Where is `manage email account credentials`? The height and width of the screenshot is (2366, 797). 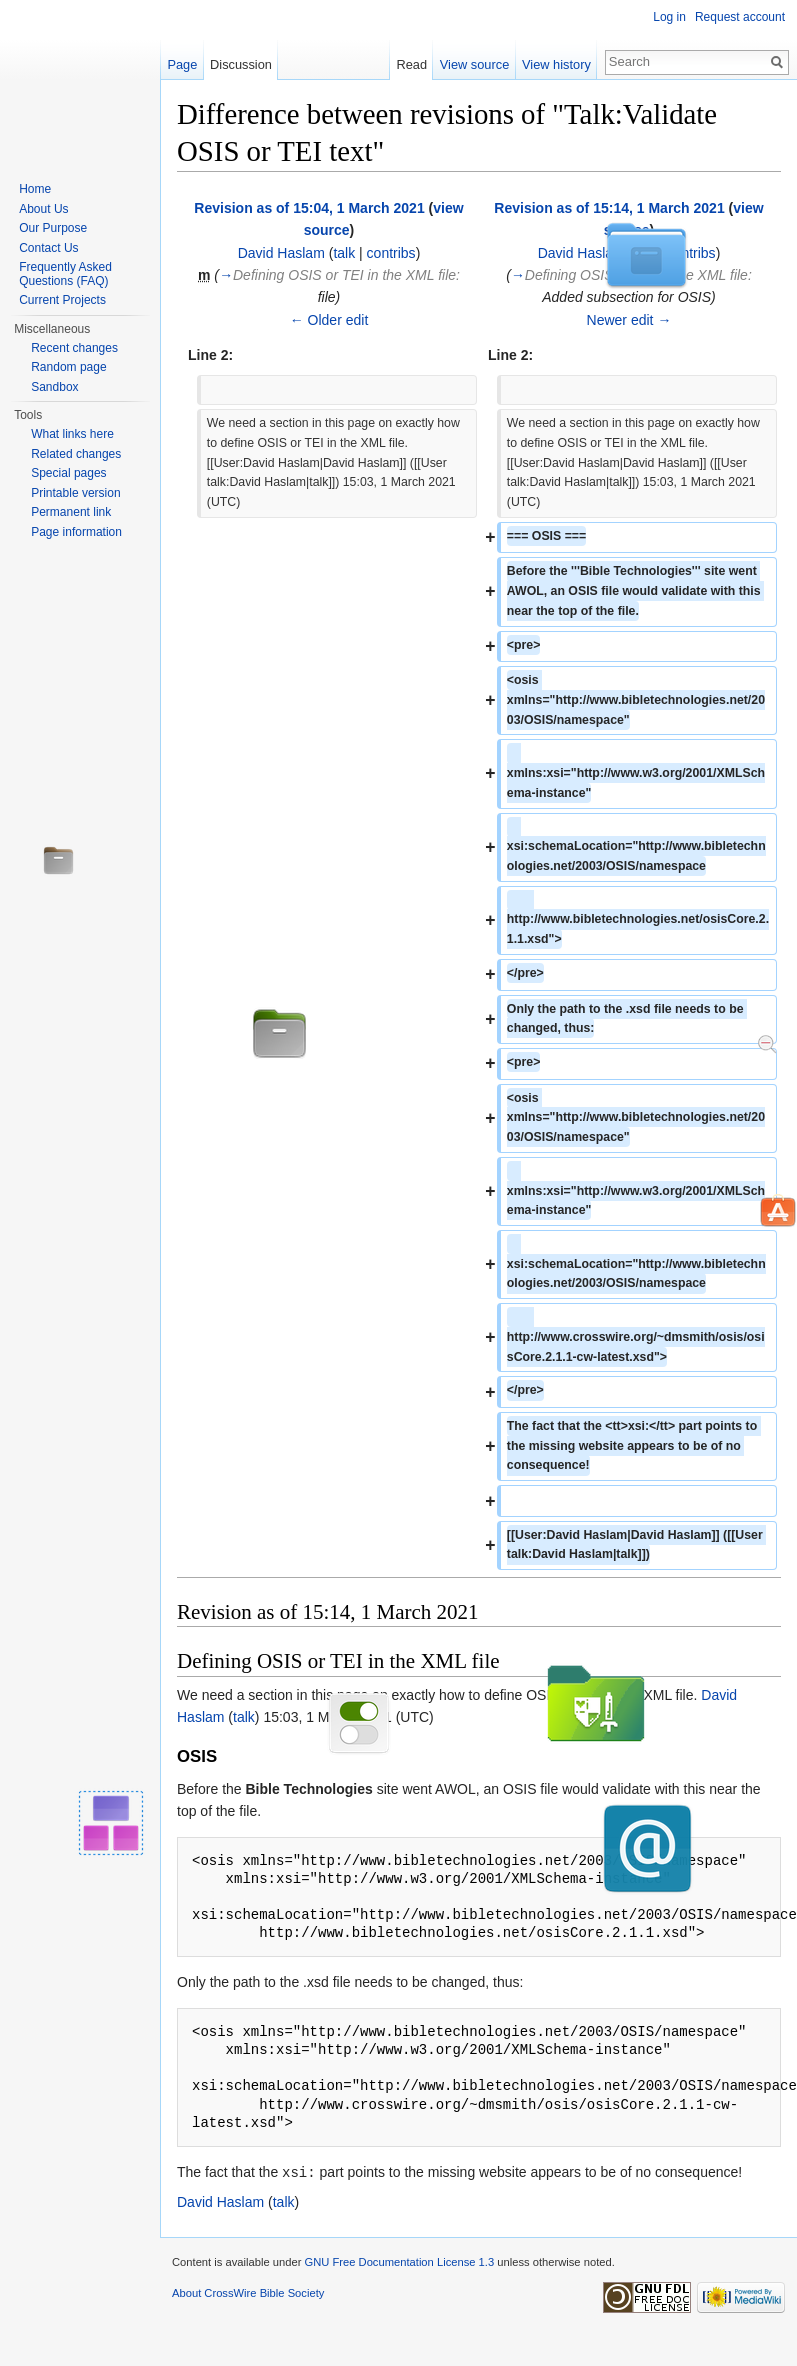
manage email account credentials is located at coordinates (647, 1848).